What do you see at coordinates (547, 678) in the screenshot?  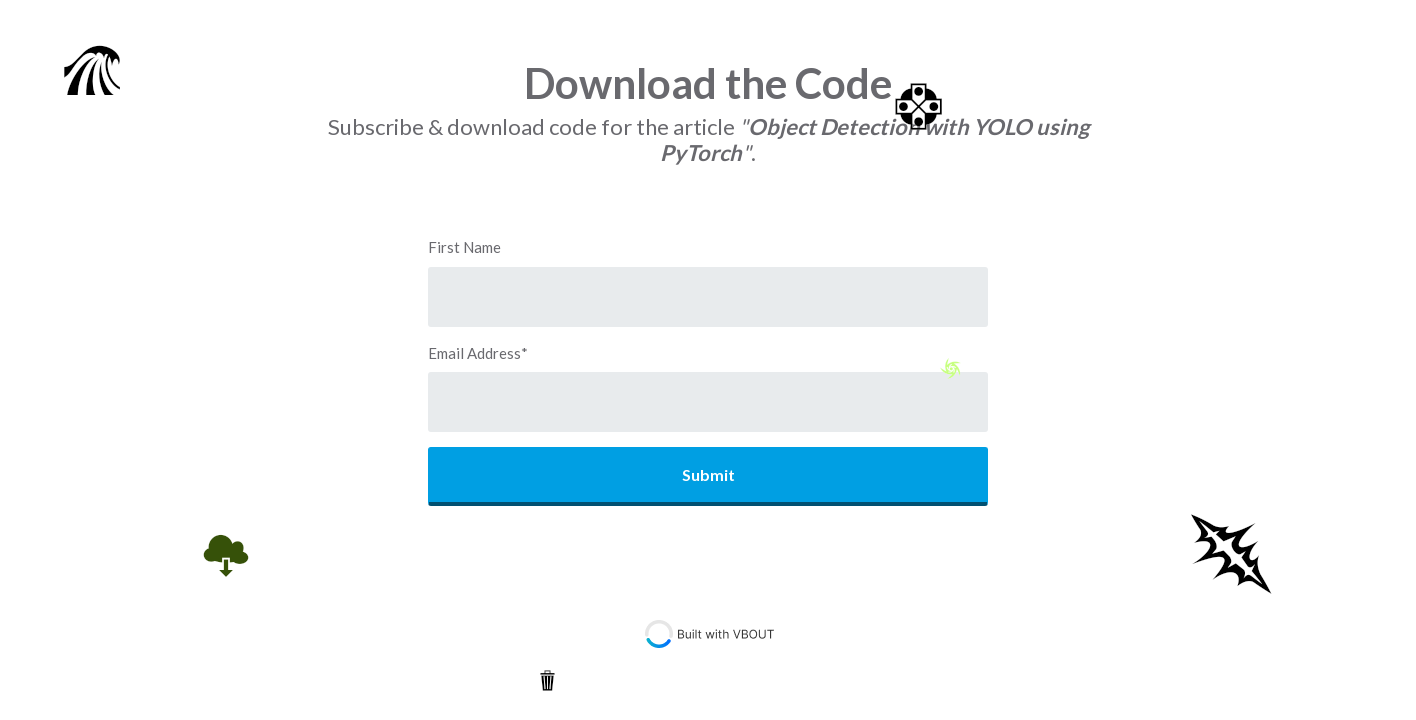 I see `delete selected item` at bounding box center [547, 678].